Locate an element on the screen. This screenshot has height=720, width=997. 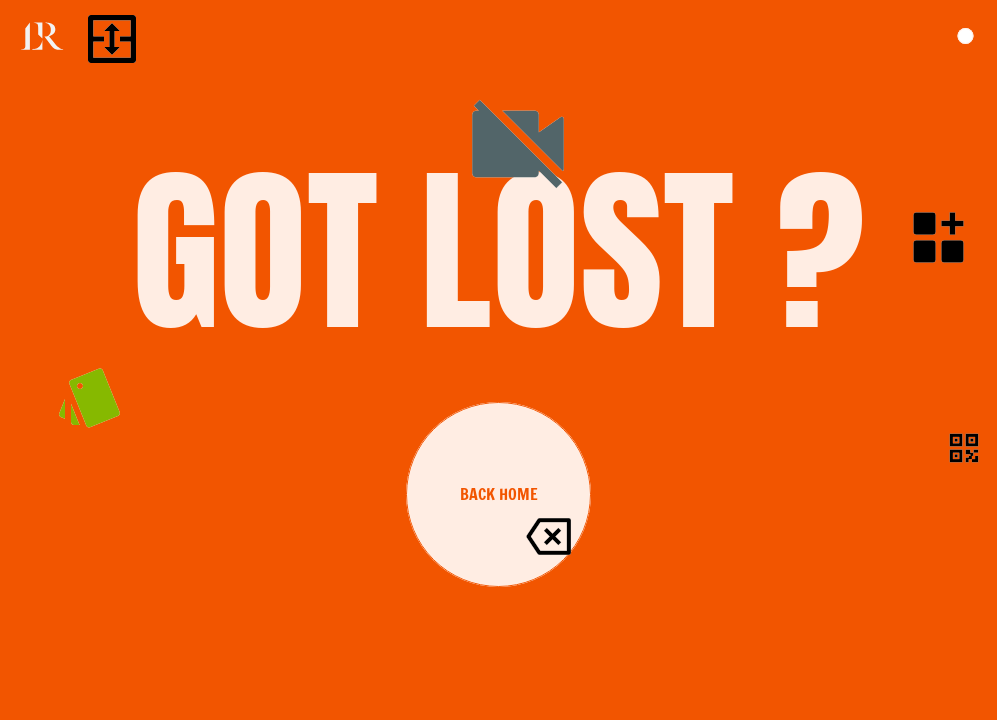
split table cells vertically is located at coordinates (112, 39).